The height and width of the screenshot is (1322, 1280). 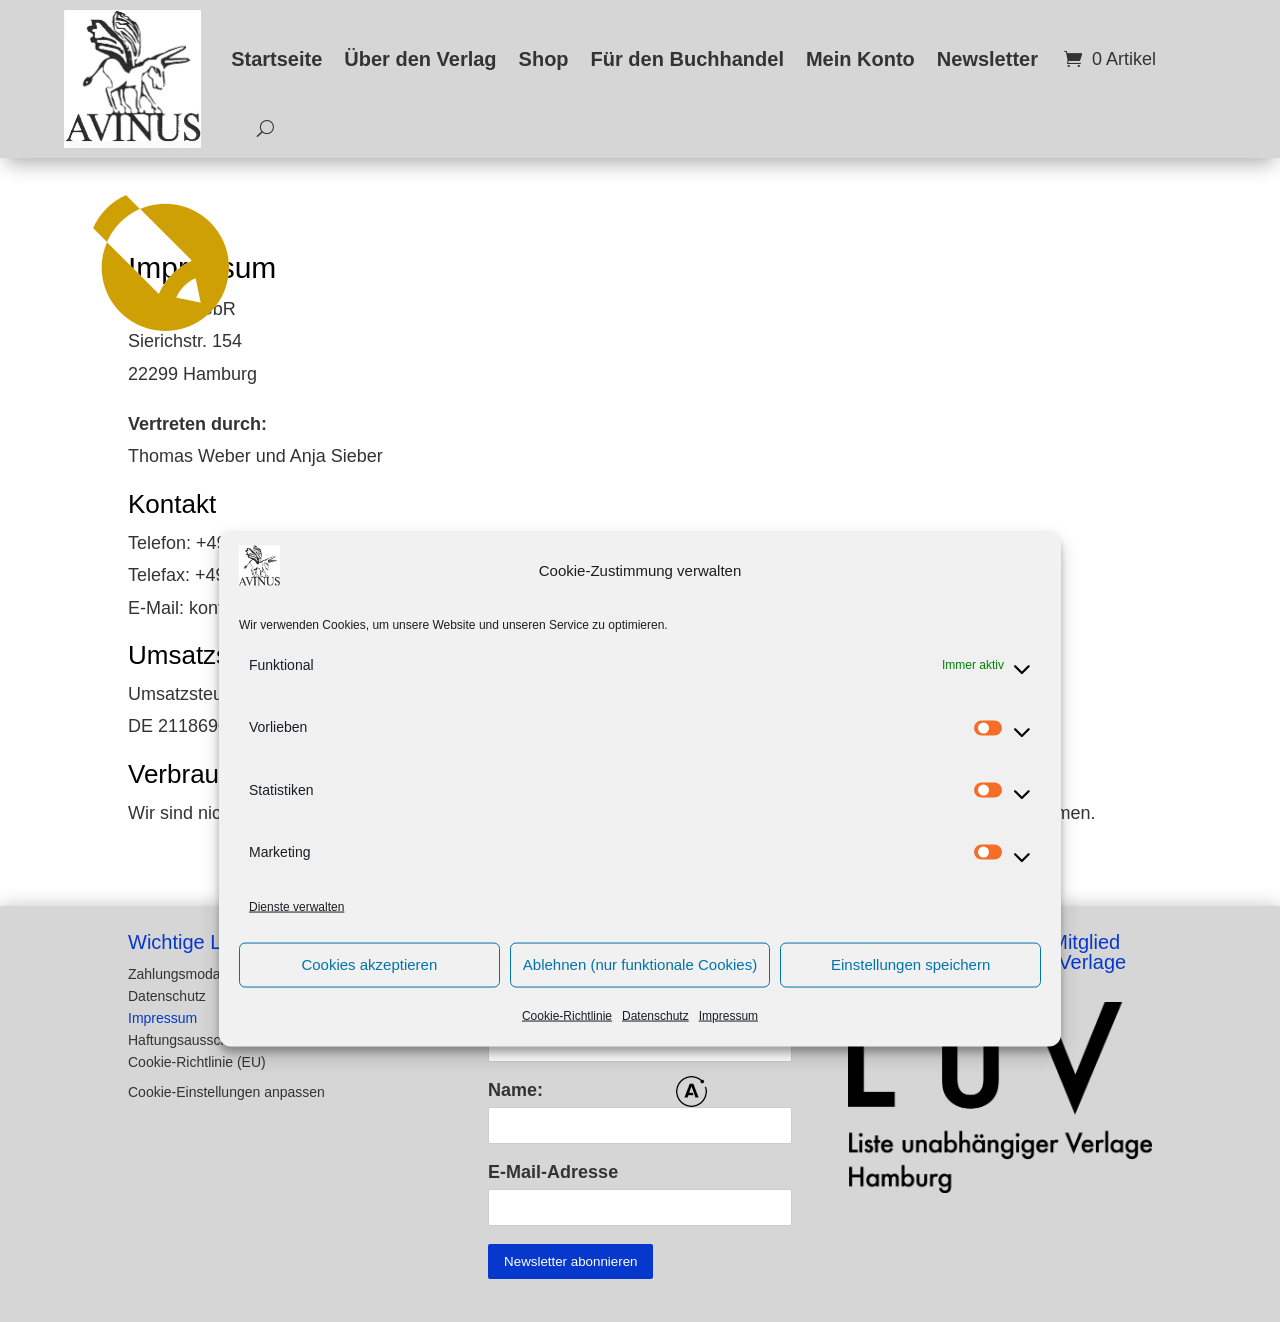 I want to click on open LiveJournal app, so click(x=161, y=263).